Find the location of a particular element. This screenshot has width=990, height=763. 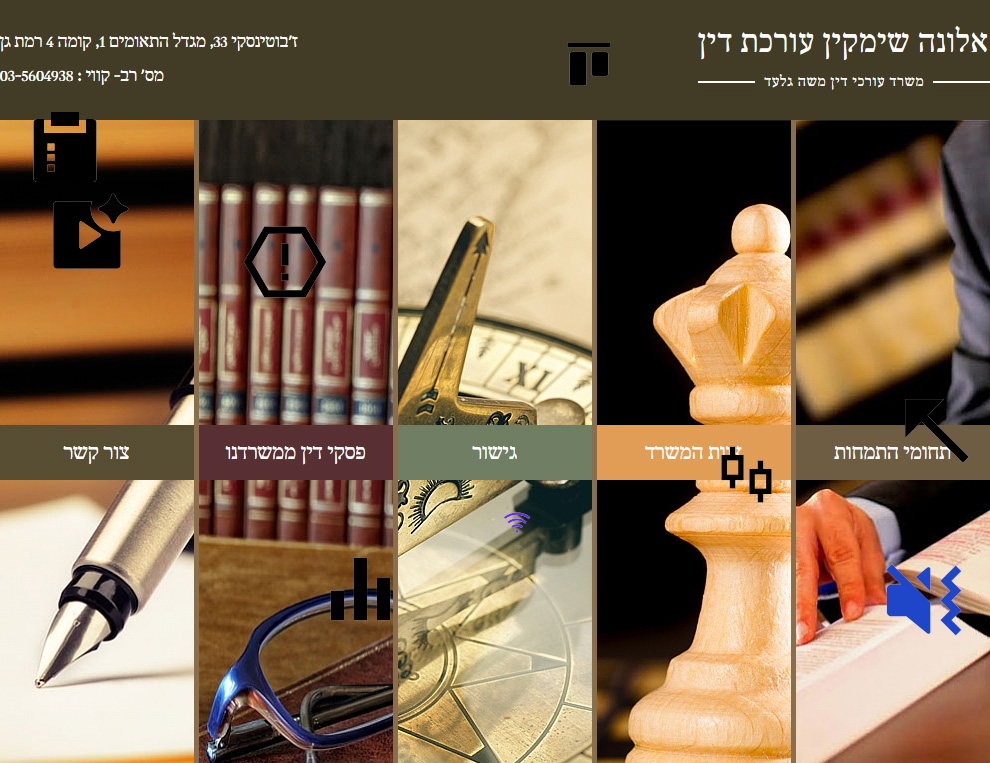

mark message as spam is located at coordinates (285, 262).